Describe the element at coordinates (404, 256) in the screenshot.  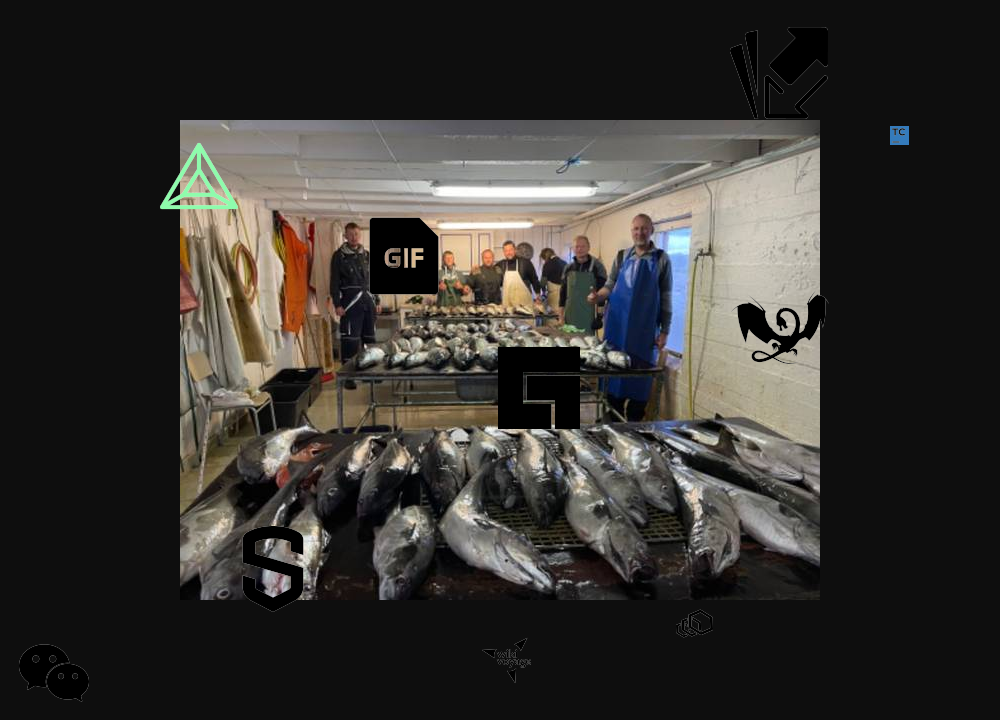
I see `attach a GIF file` at that location.